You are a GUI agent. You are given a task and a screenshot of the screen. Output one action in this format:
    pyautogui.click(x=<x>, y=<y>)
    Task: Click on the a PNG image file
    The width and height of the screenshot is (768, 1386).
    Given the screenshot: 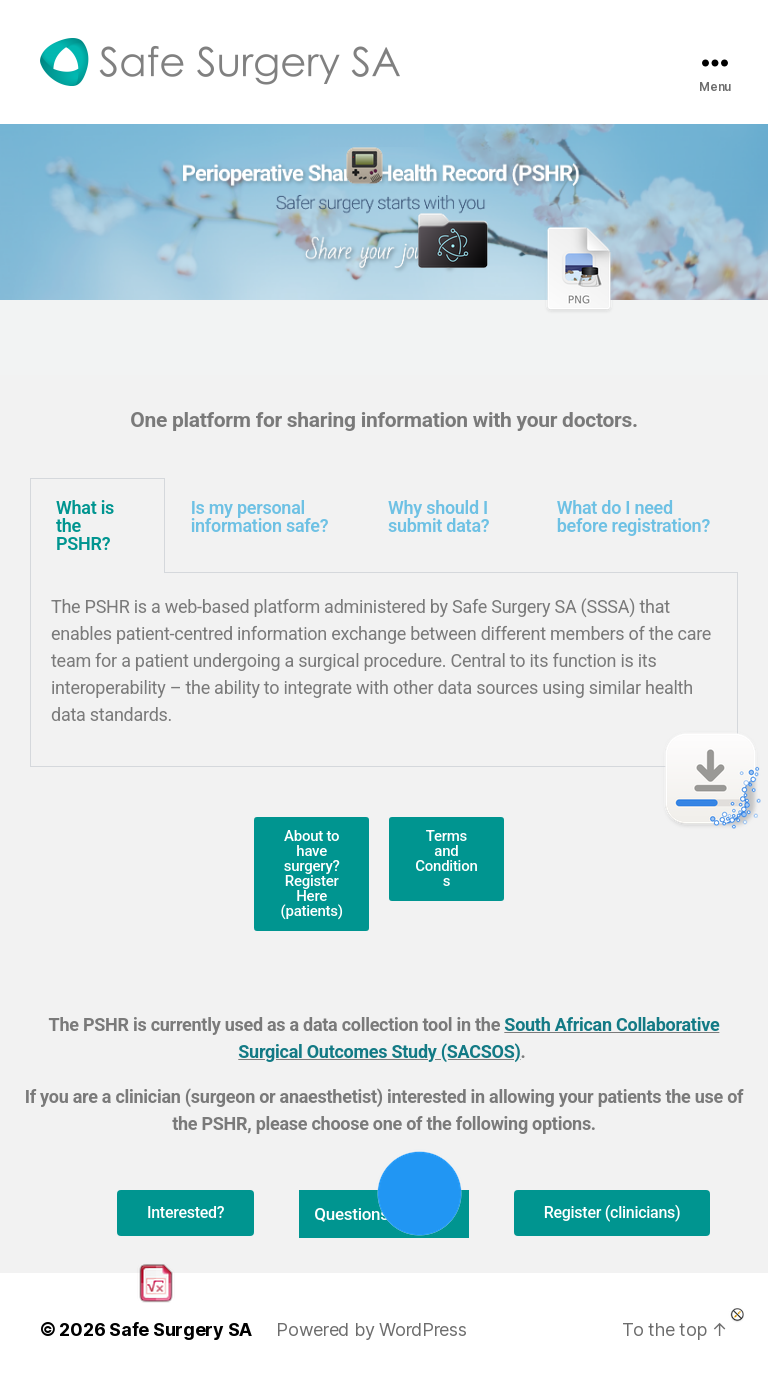 What is the action you would take?
    pyautogui.click(x=579, y=270)
    